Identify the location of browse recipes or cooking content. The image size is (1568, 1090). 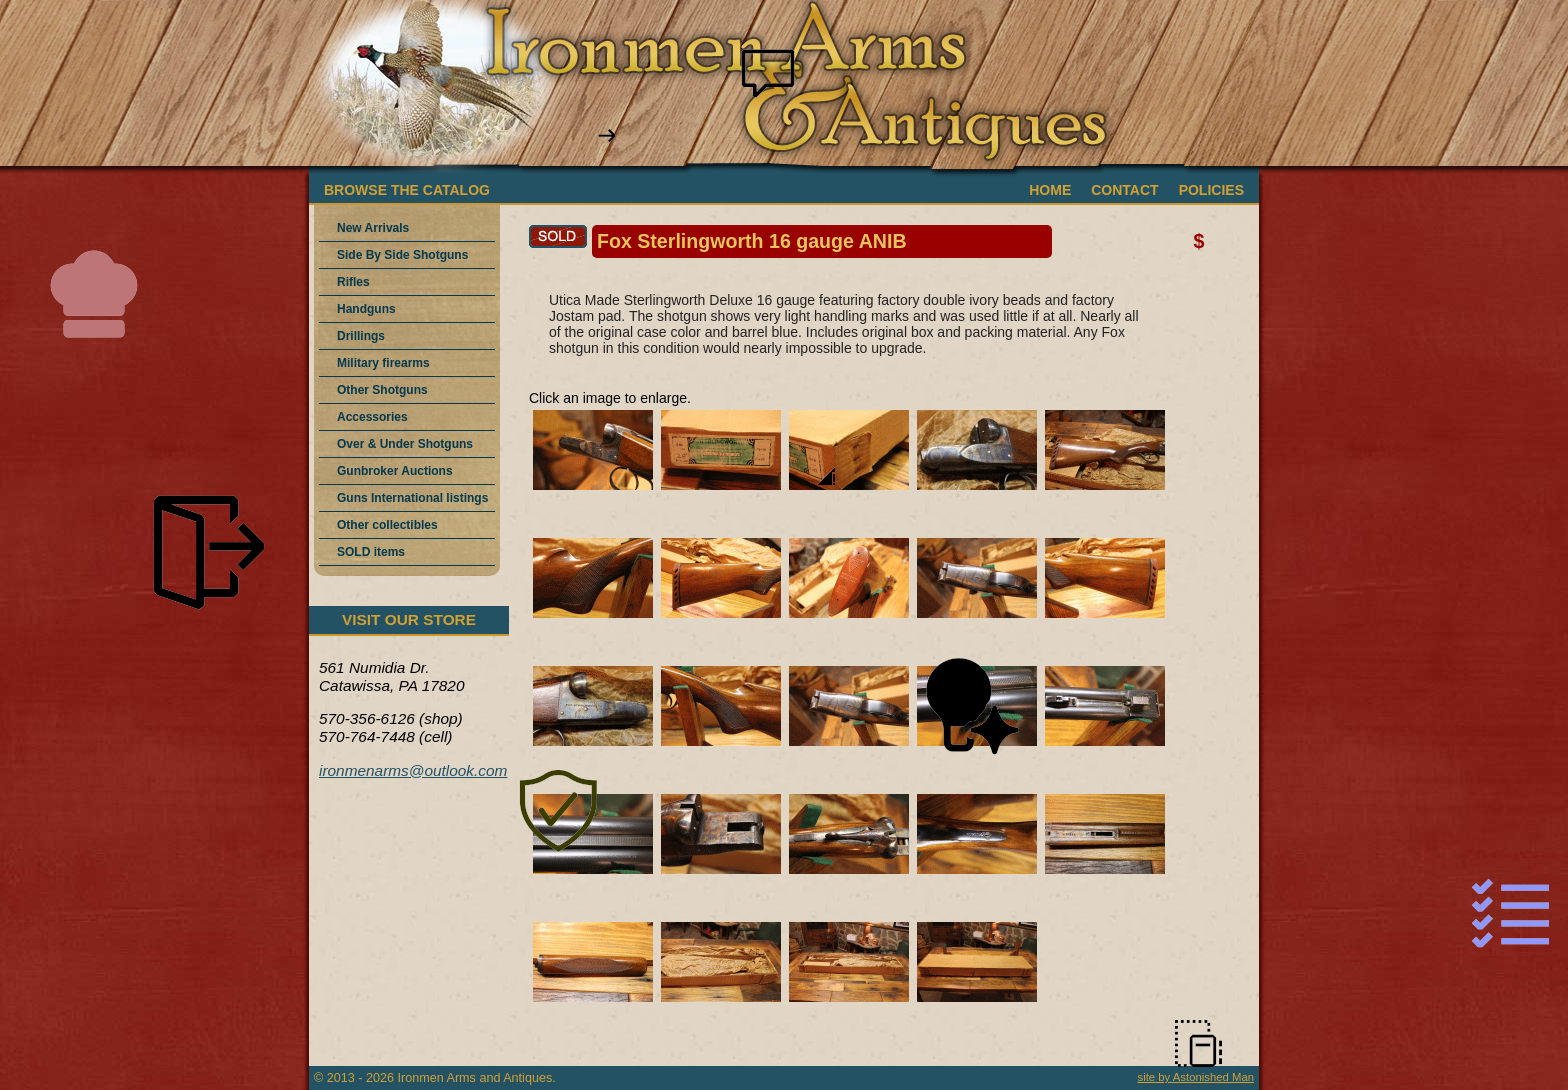
(94, 294).